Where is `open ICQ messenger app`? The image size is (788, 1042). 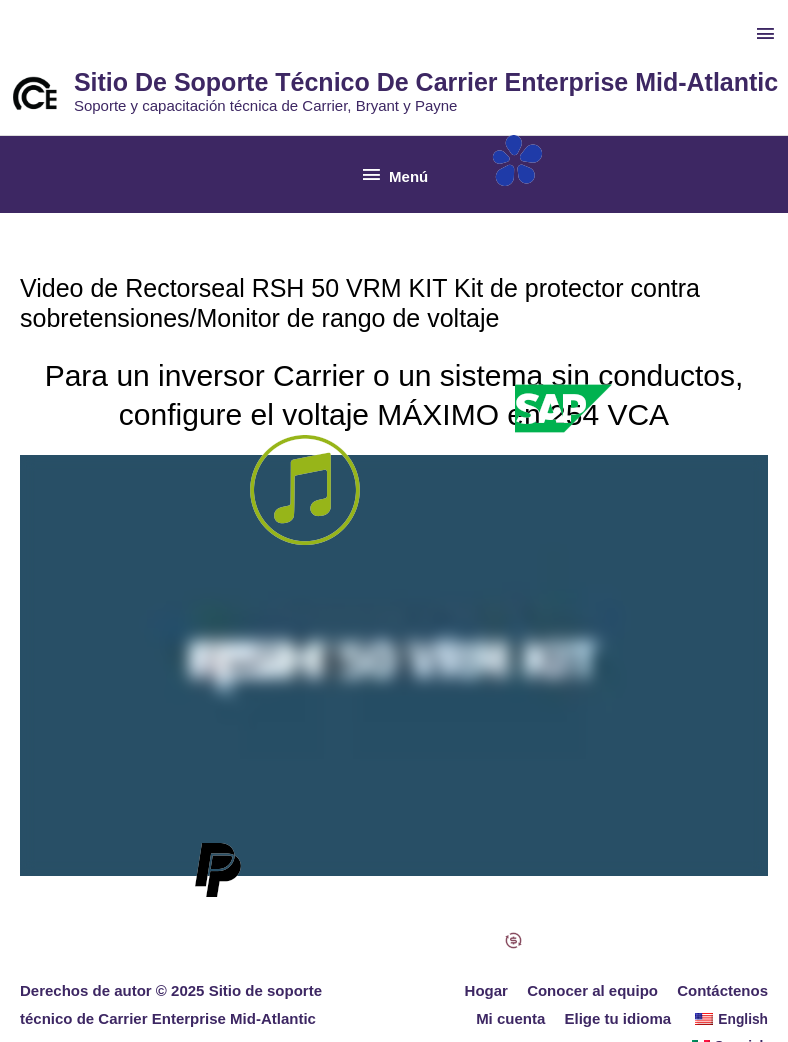
open ICQ messenger app is located at coordinates (517, 160).